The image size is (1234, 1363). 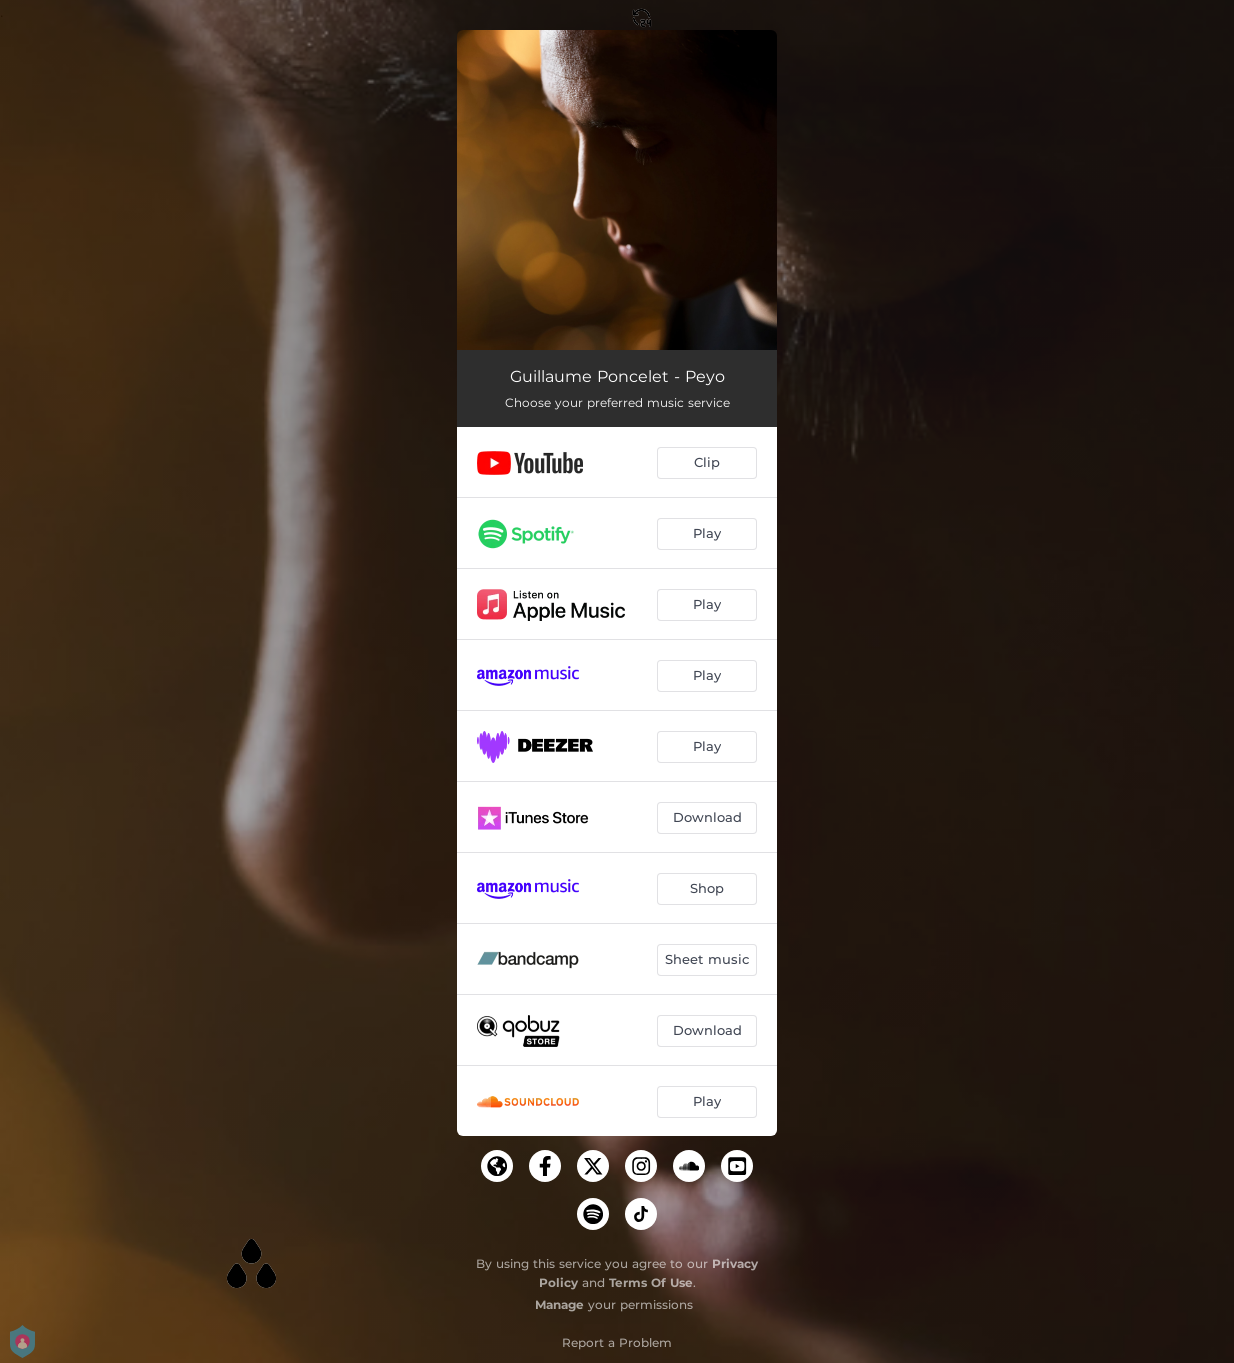 I want to click on indicates 24-hour availability or support, so click(x=641, y=17).